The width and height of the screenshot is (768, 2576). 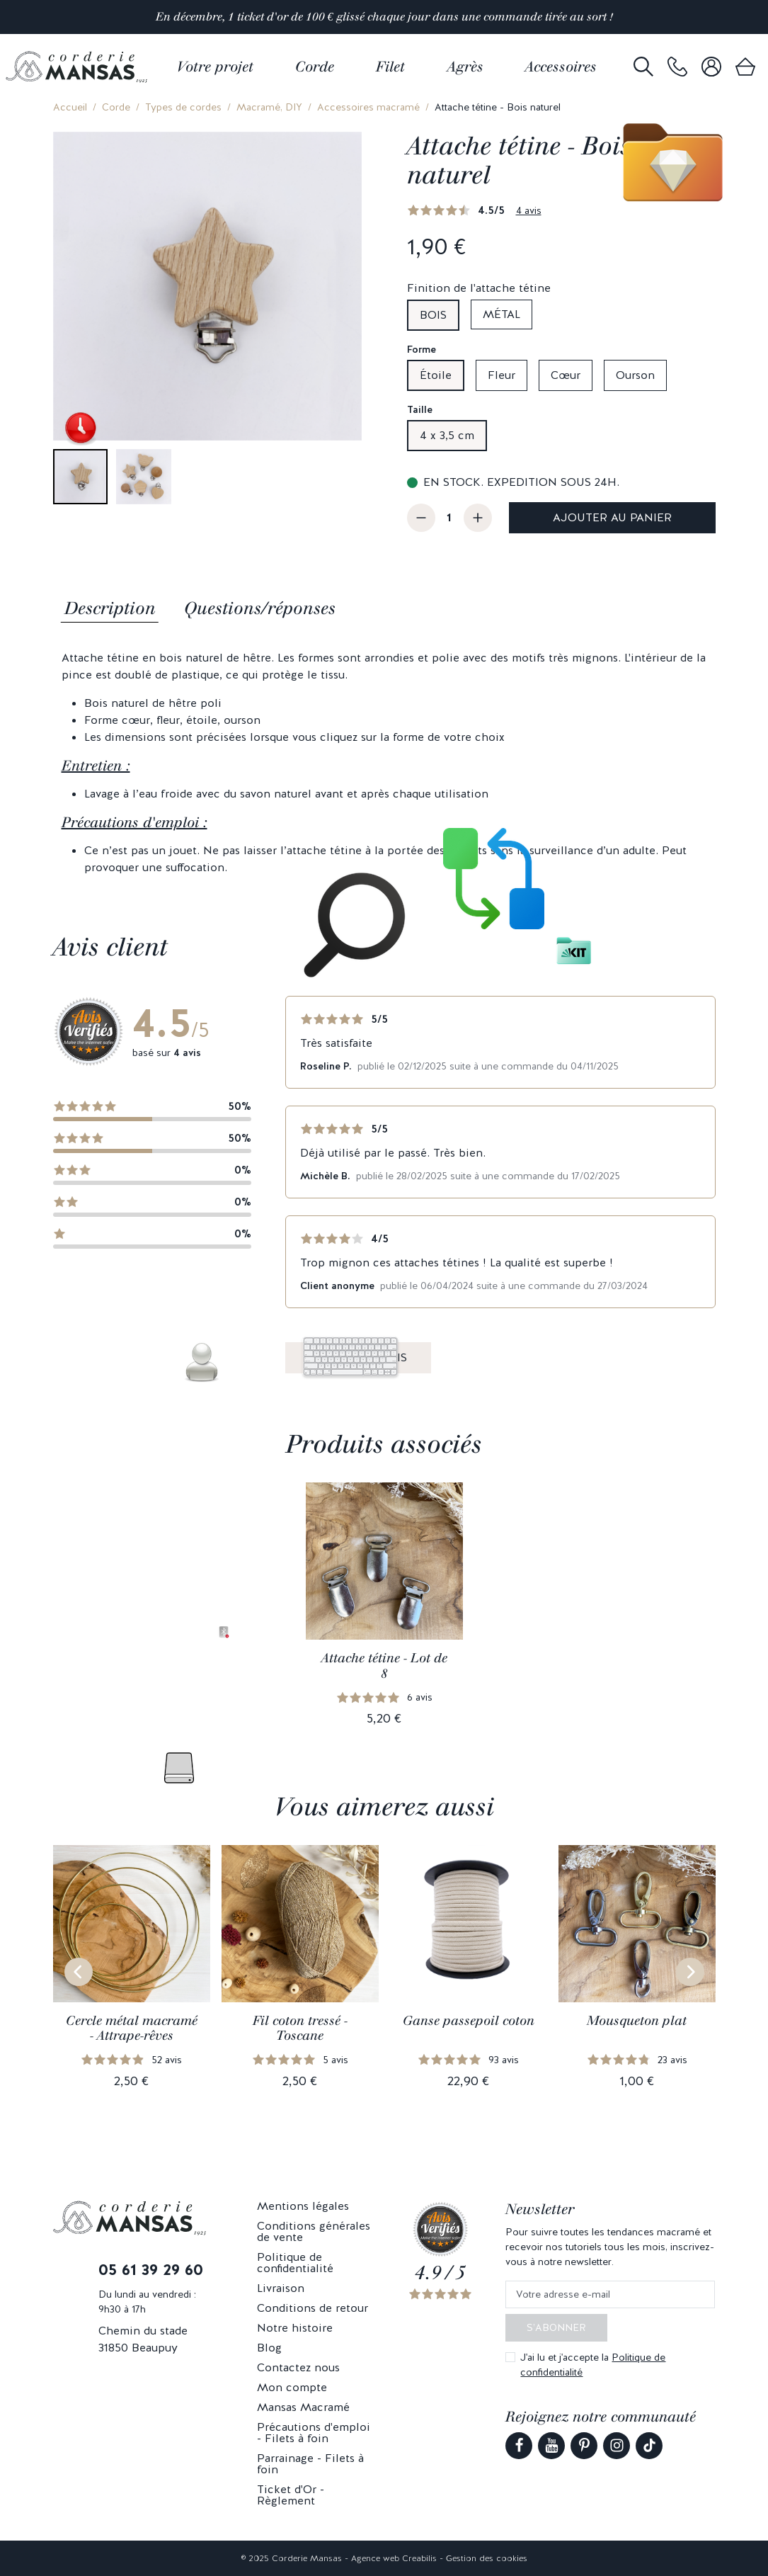 What do you see at coordinates (224, 1632) in the screenshot?
I see `bluetooth is currently disabled` at bounding box center [224, 1632].